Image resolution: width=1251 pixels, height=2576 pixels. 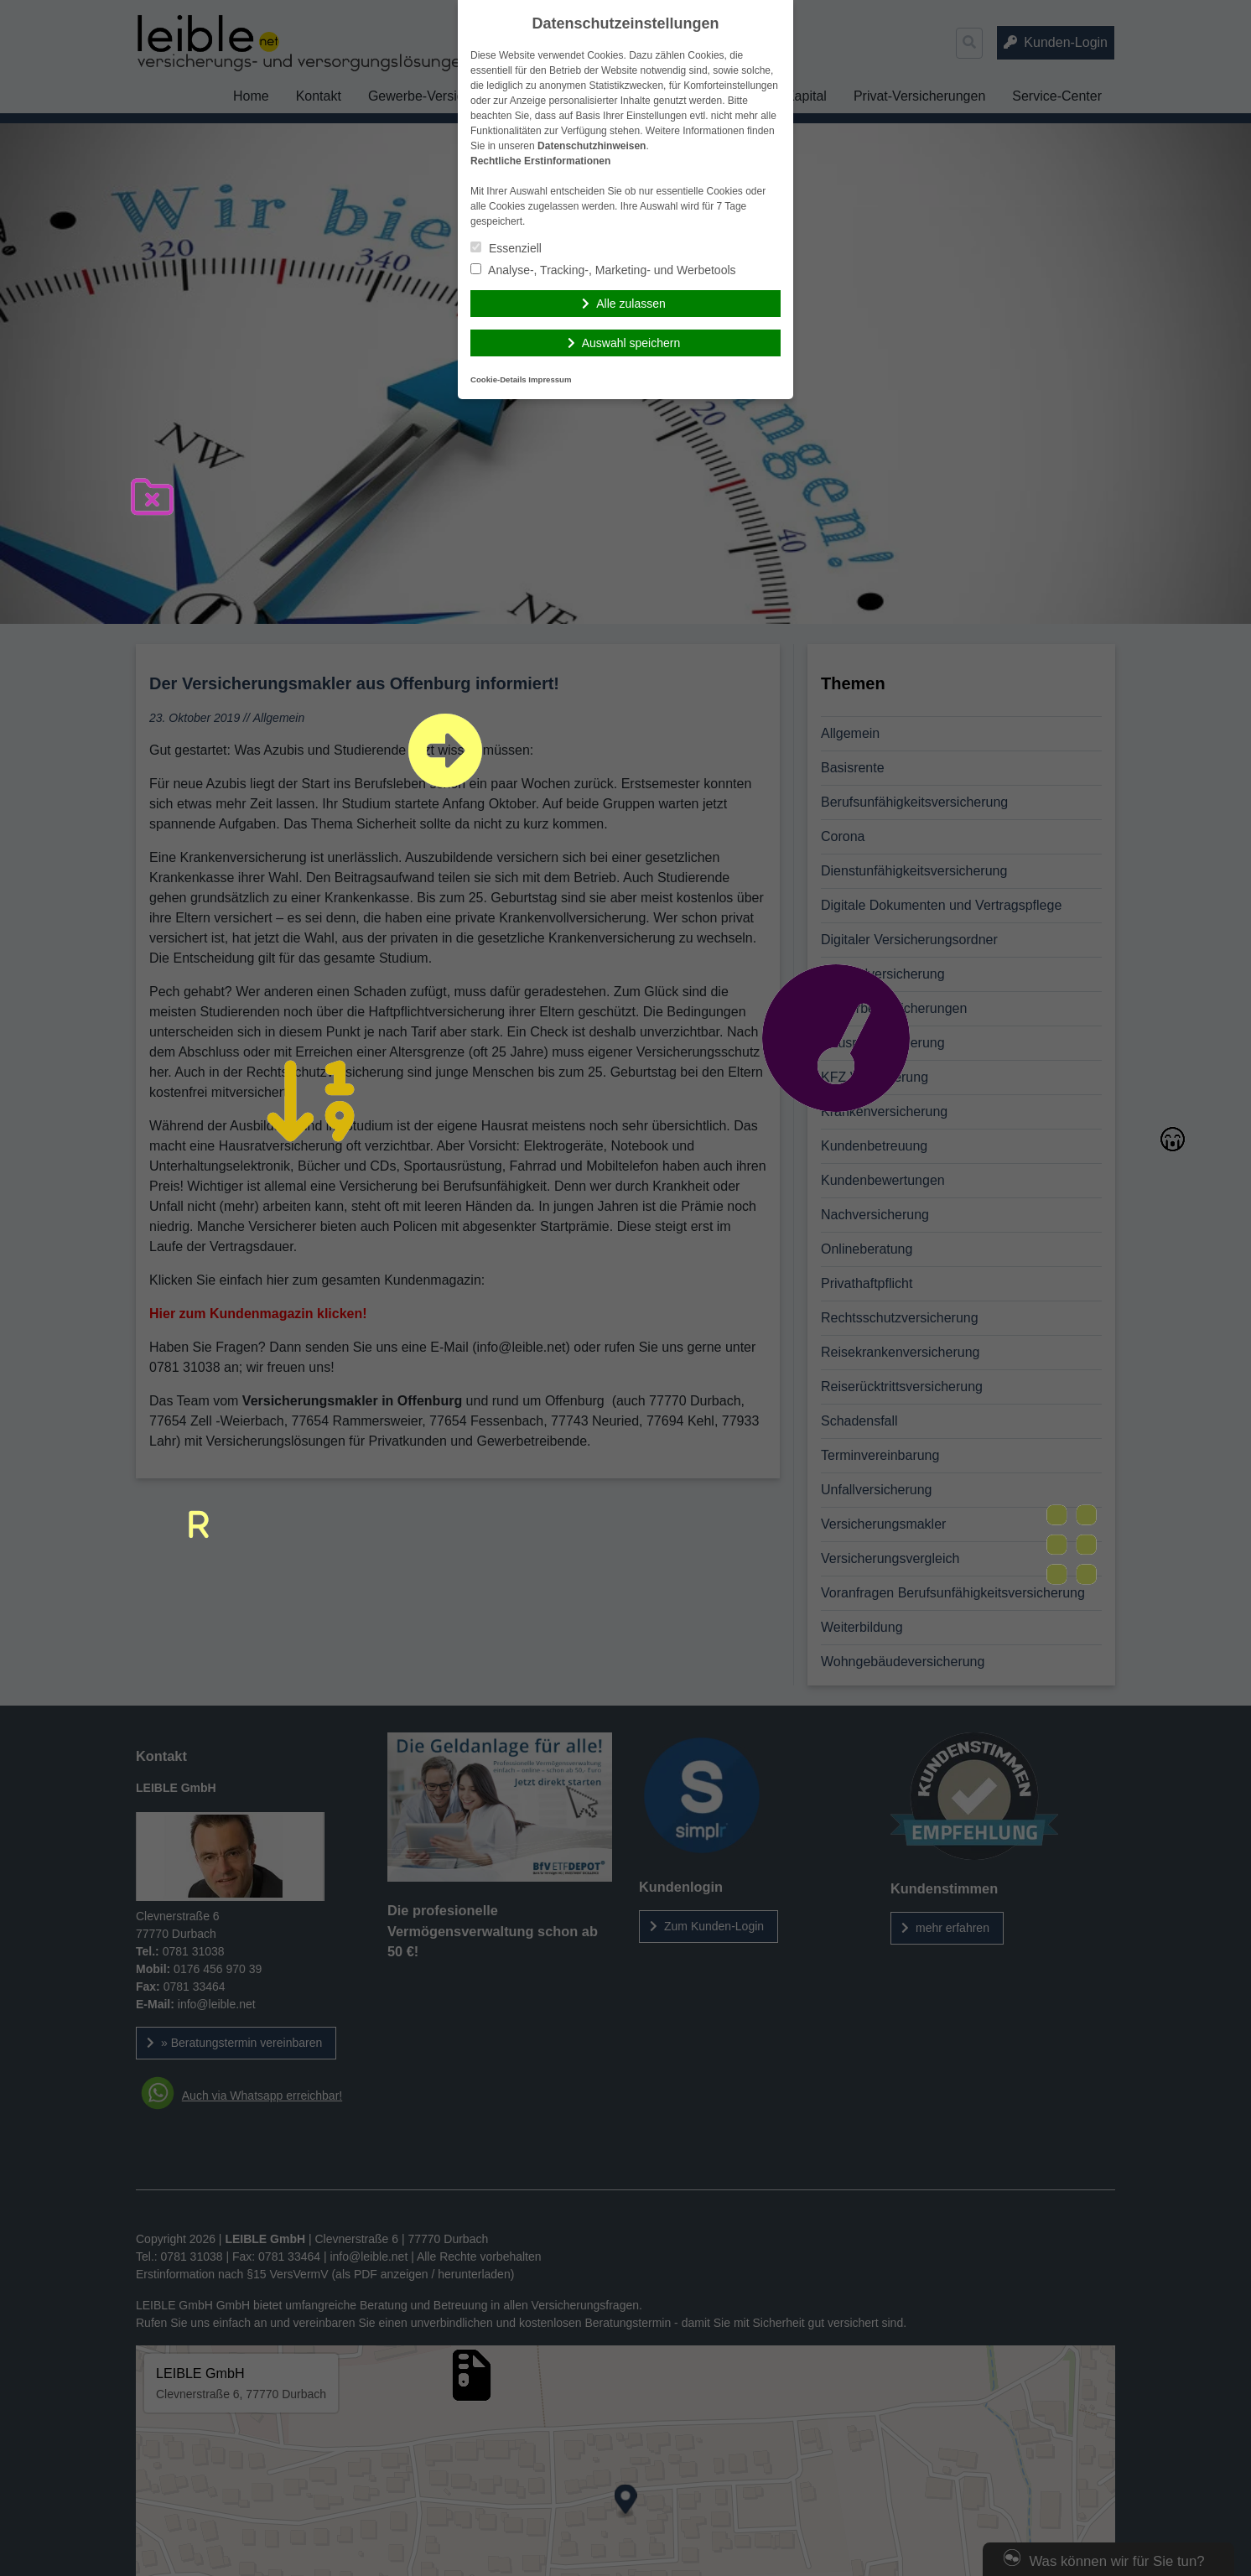 What do you see at coordinates (445, 750) in the screenshot?
I see `go to next item or step` at bounding box center [445, 750].